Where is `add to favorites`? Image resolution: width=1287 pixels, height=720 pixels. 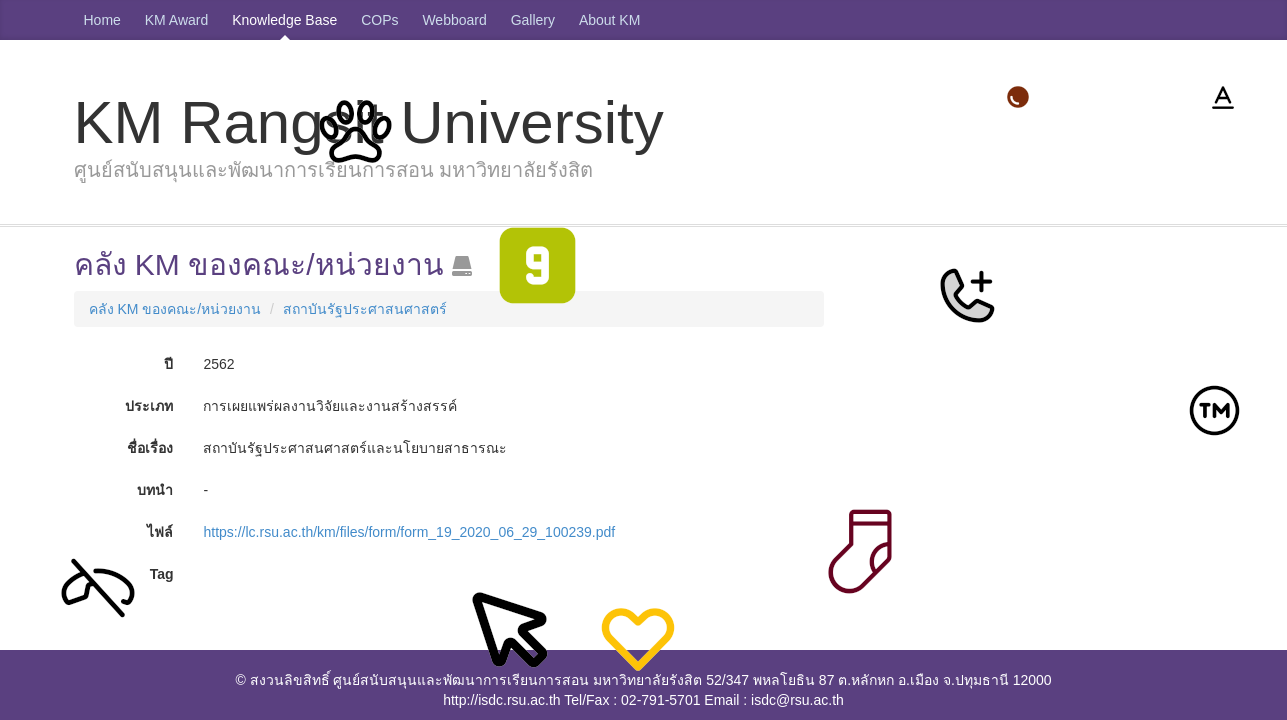
add to favorites is located at coordinates (638, 637).